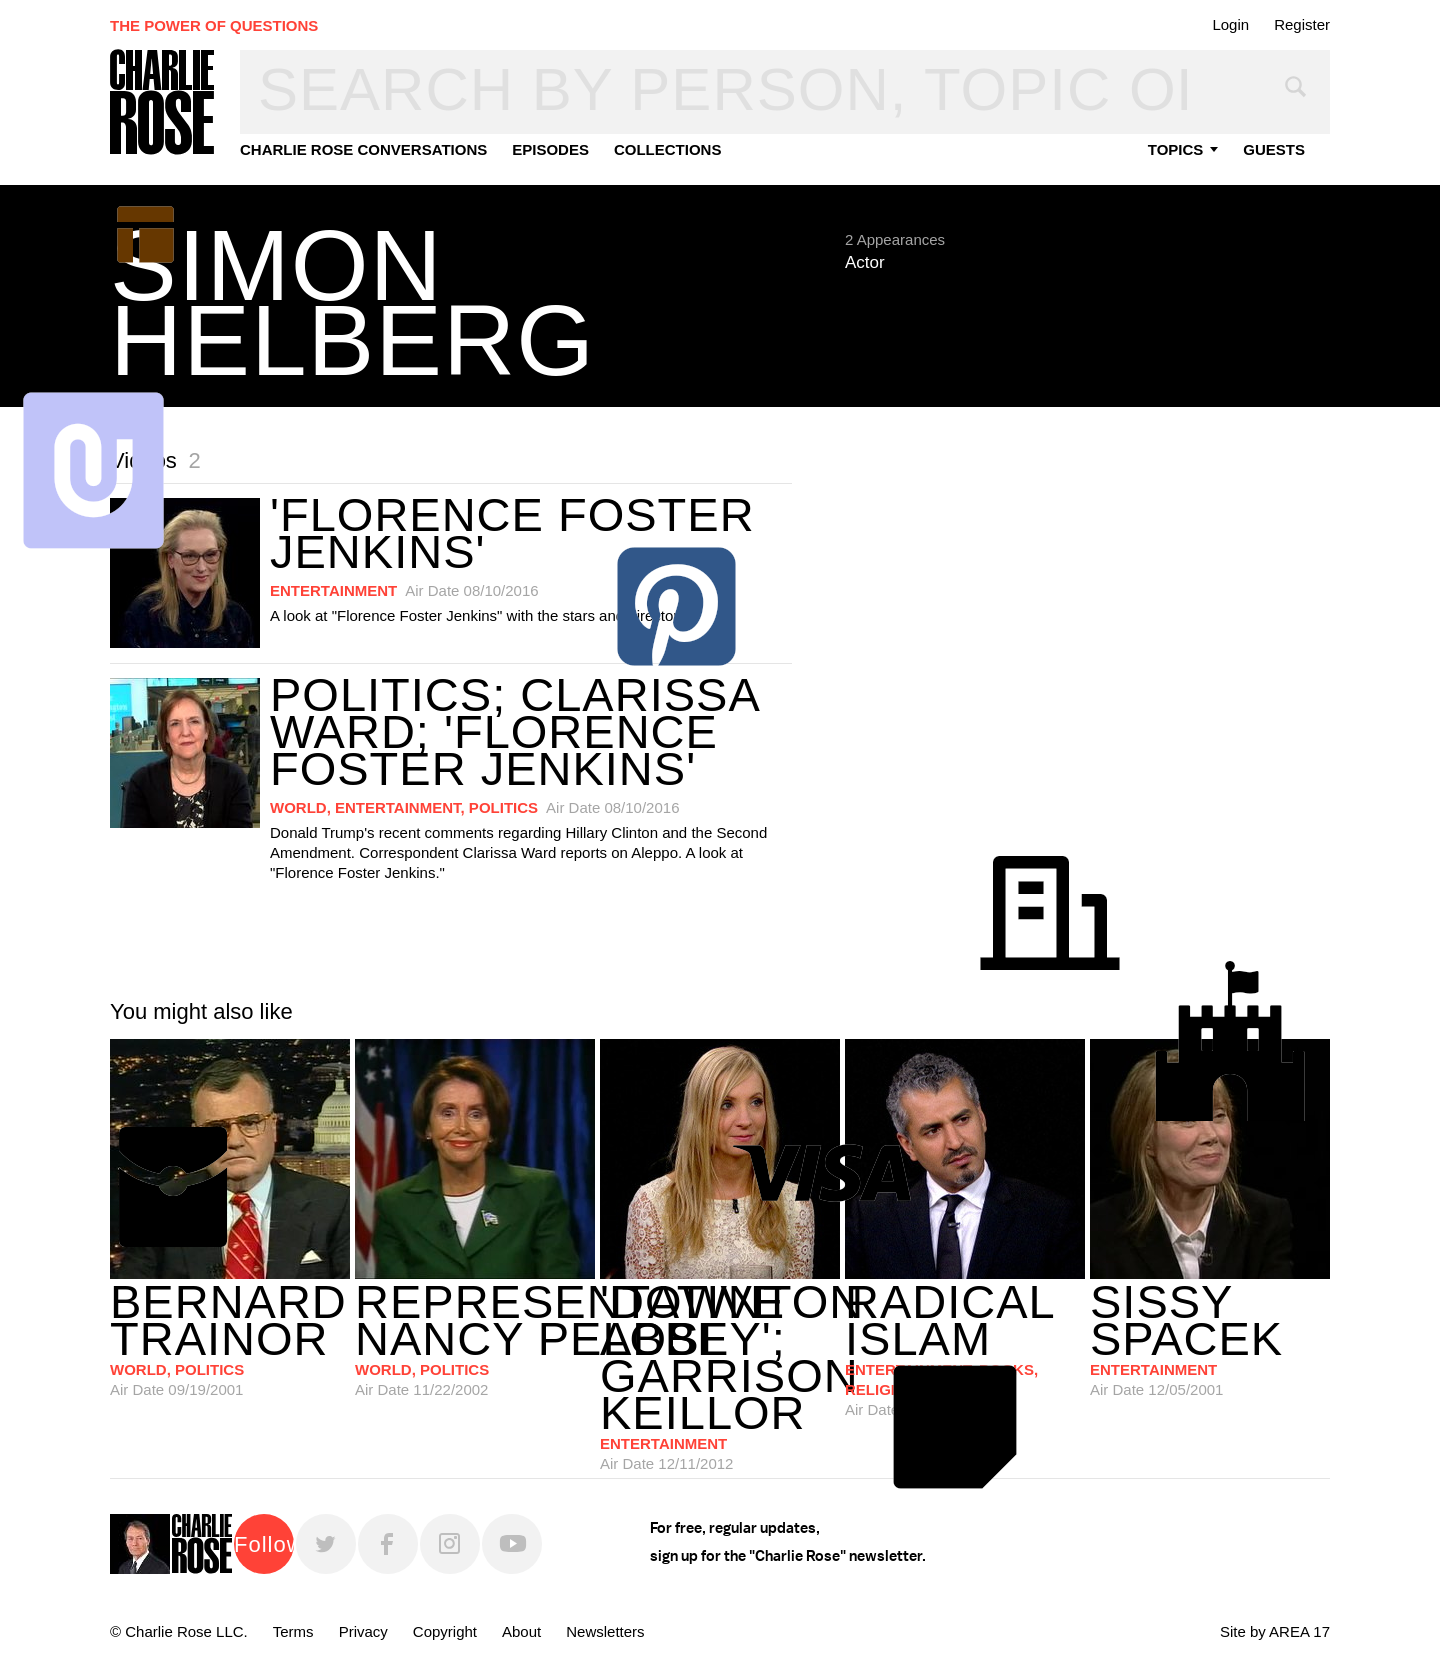  I want to click on open Pinterest app, so click(676, 606).